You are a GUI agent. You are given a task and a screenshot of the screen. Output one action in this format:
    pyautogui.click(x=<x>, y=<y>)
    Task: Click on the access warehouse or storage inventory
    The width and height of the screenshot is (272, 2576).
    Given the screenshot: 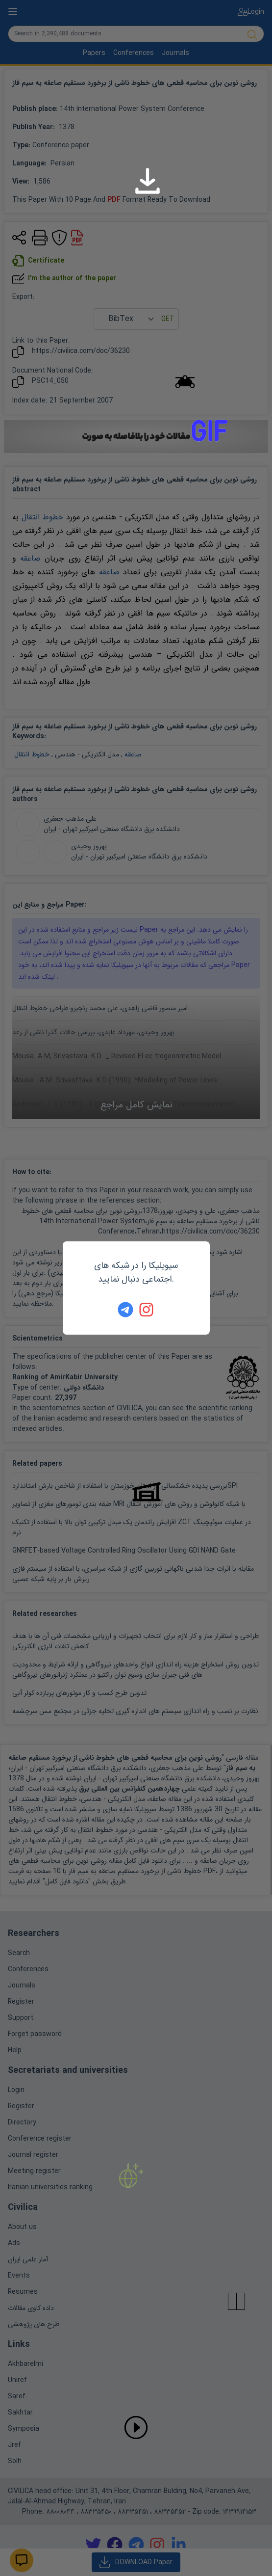 What is the action you would take?
    pyautogui.click(x=147, y=1493)
    